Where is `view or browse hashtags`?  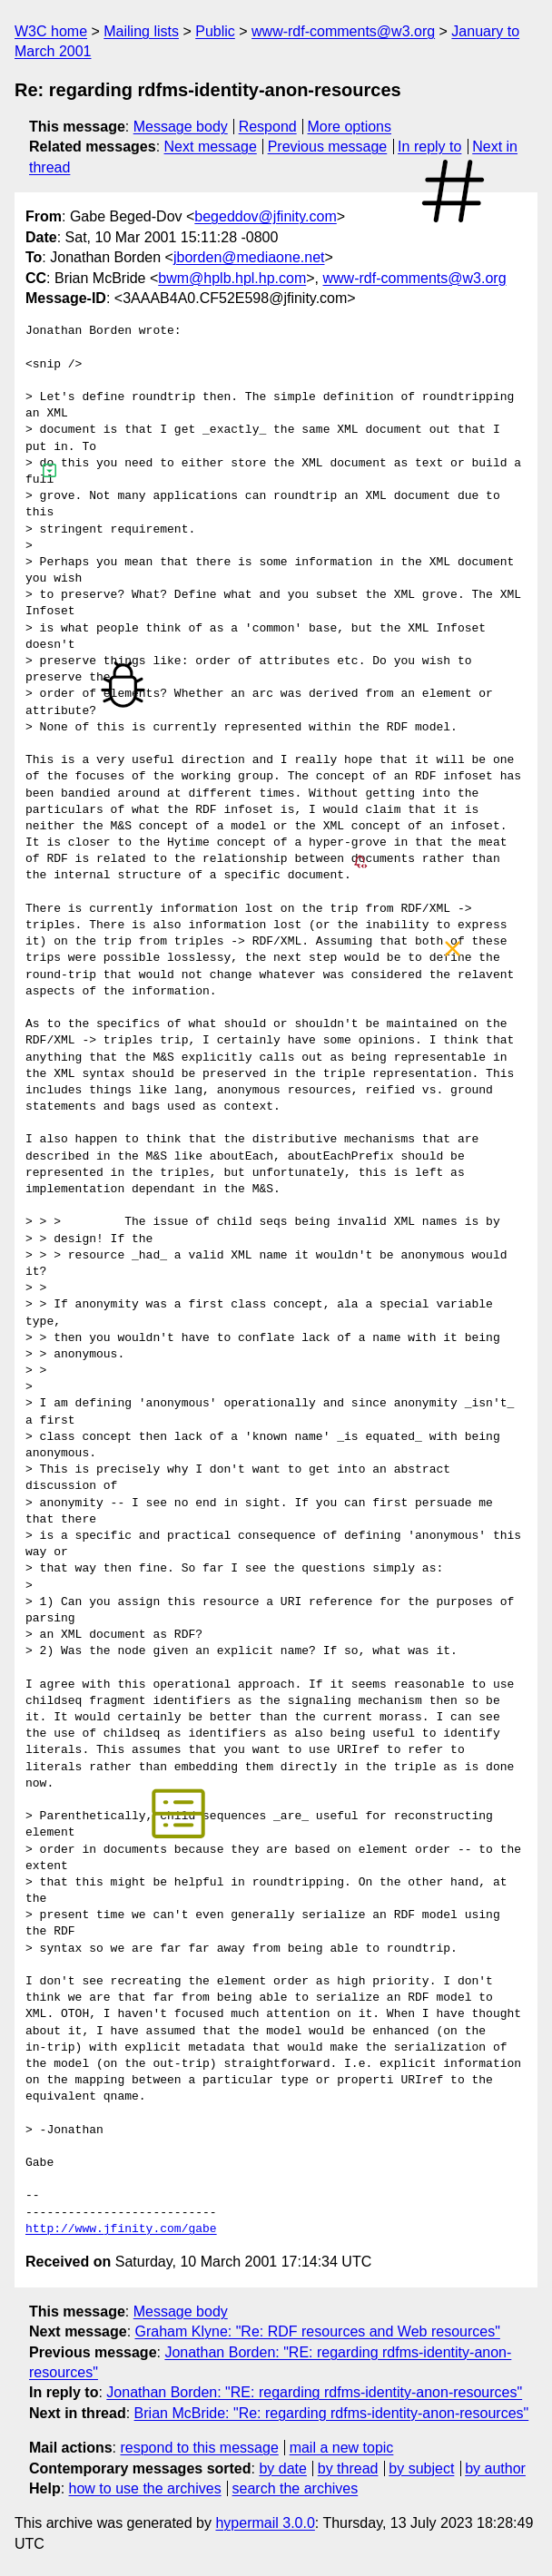
view or browse hashtags is located at coordinates (453, 191).